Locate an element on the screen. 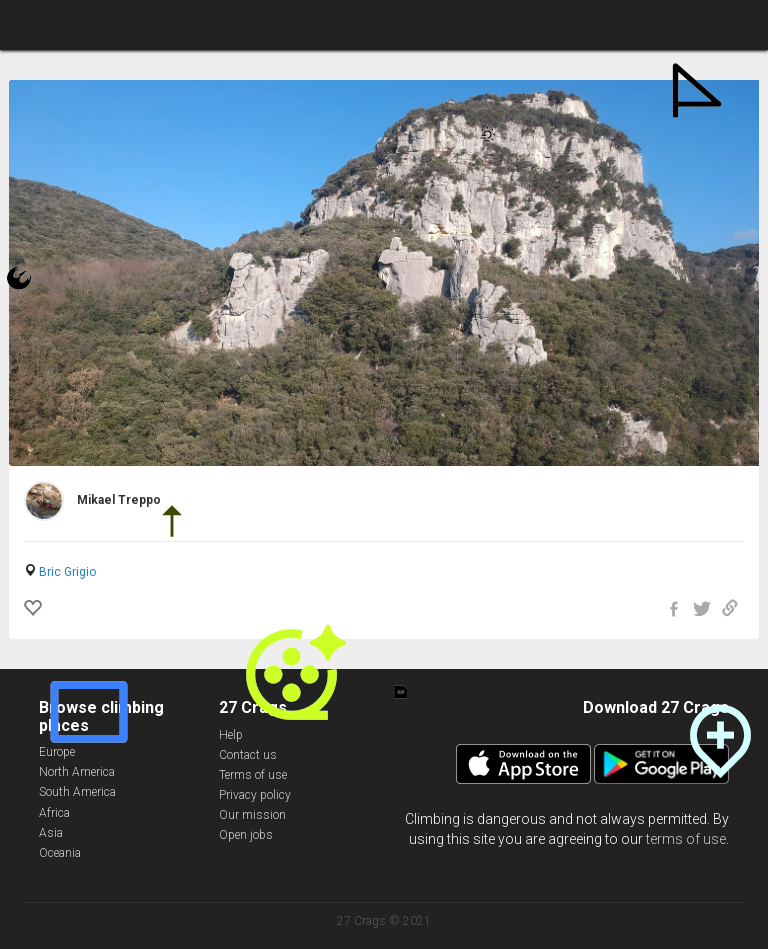 Image resolution: width=768 pixels, height=949 pixels. attach a GIF file is located at coordinates (401, 692).